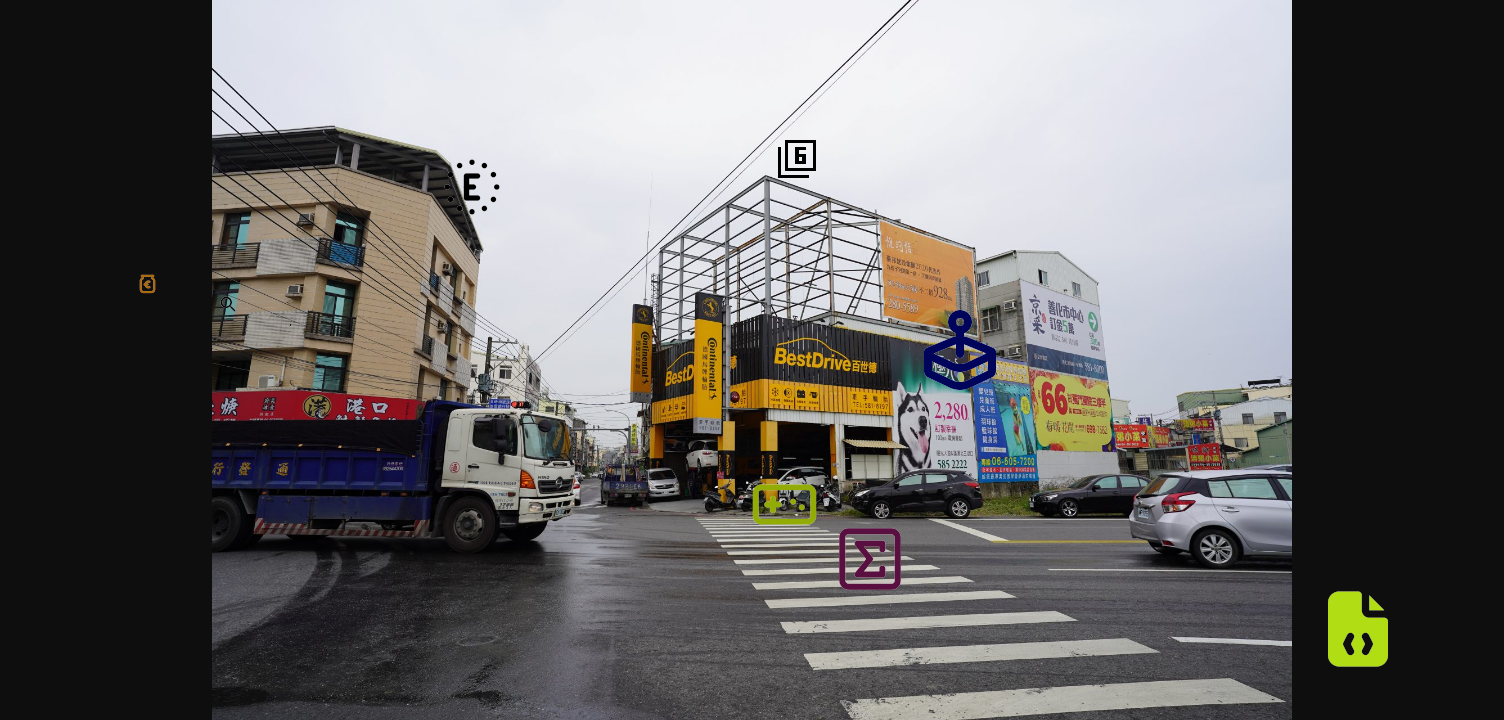  What do you see at coordinates (472, 187) in the screenshot?
I see `indicates an "essential" or "enterprise" tier feature` at bounding box center [472, 187].